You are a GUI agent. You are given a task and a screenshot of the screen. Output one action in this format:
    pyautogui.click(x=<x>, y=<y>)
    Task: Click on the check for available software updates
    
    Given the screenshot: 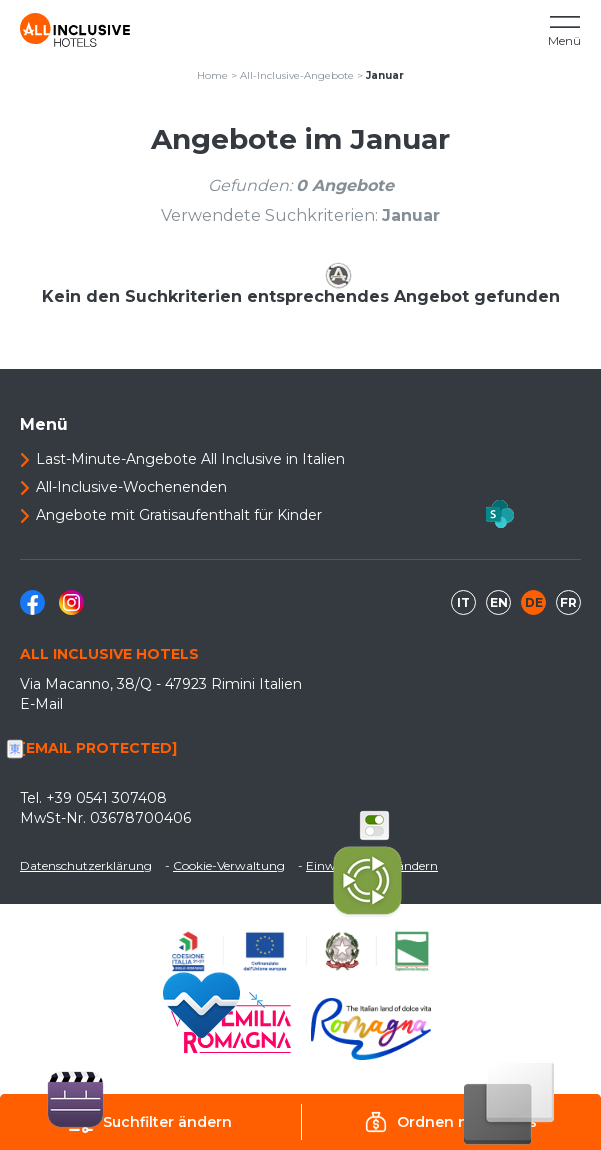 What is the action you would take?
    pyautogui.click(x=338, y=275)
    